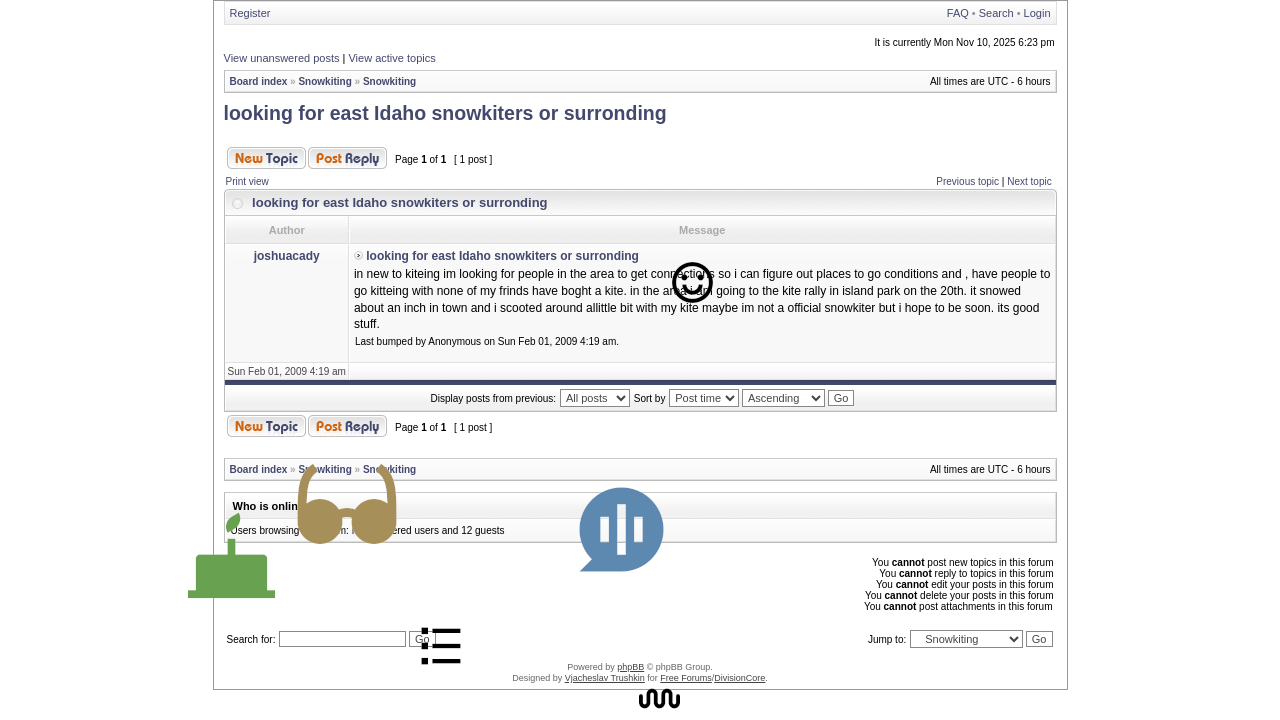 This screenshot has height=720, width=1280. I want to click on view birthday or celebration reminders, so click(231, 558).